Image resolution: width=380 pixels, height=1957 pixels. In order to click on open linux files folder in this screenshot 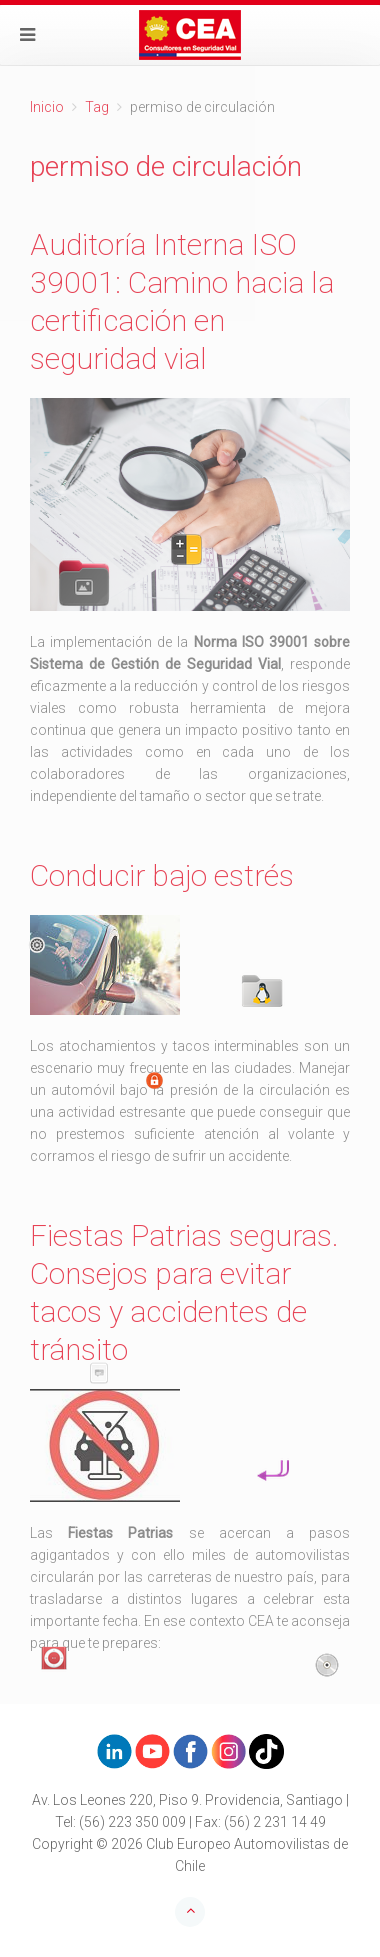, I will do `click(262, 992)`.